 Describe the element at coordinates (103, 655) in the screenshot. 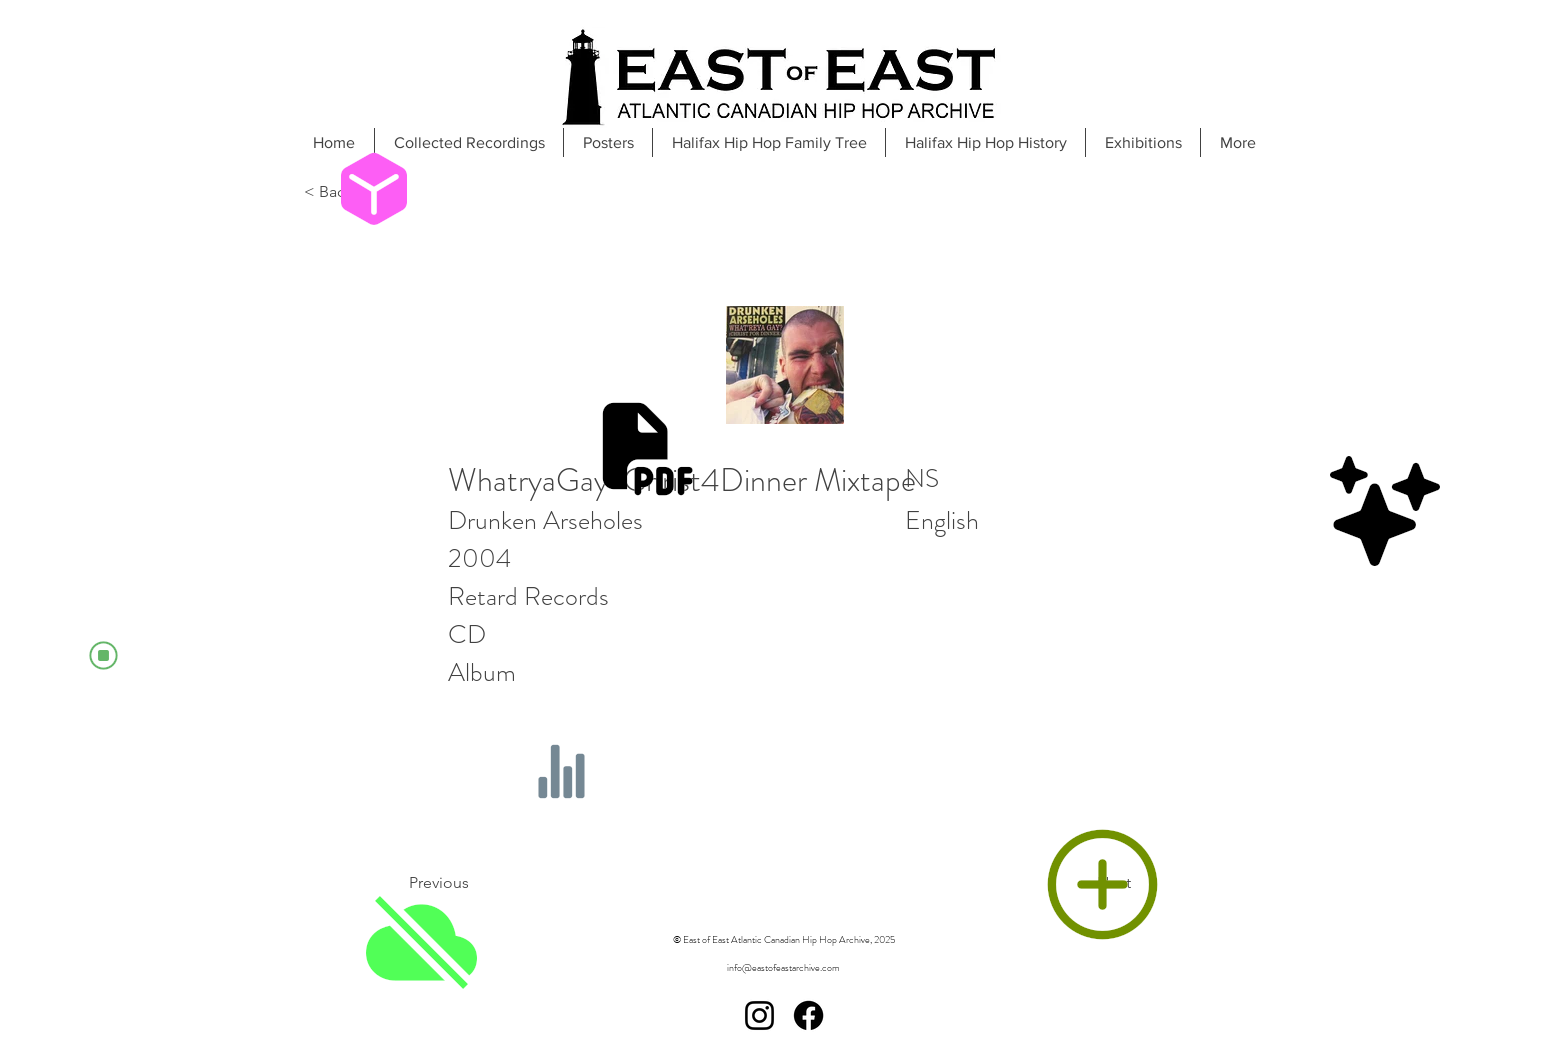

I see `stop media playback` at that location.